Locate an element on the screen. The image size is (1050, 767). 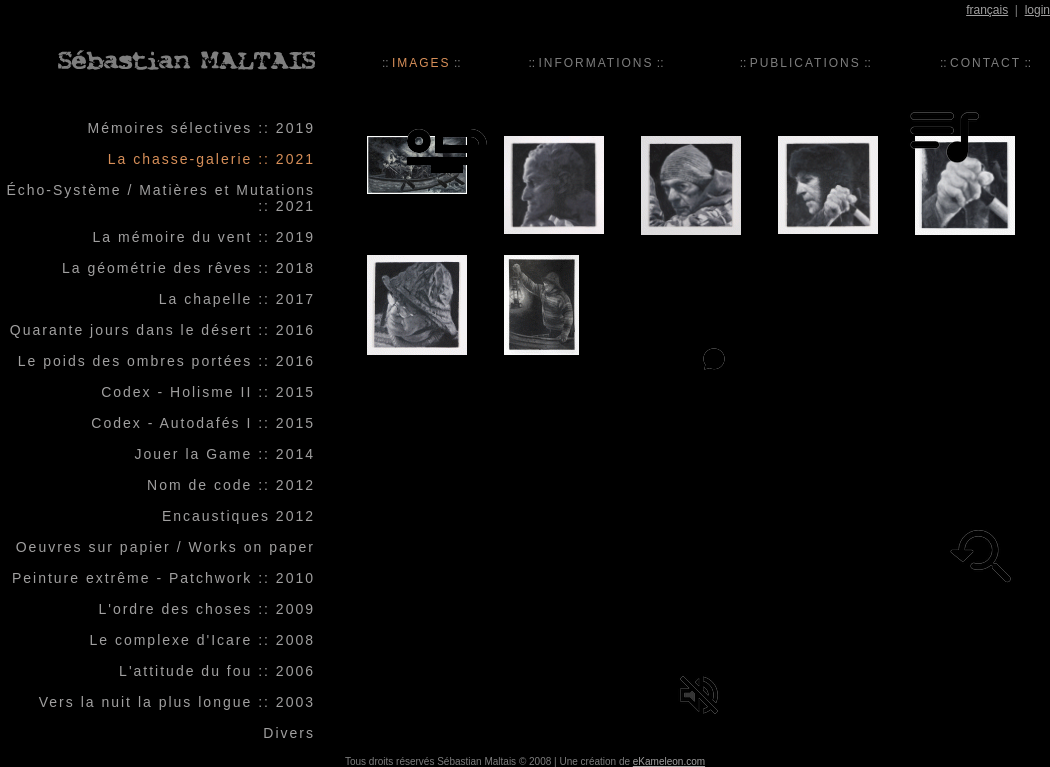
redo or retry a search is located at coordinates (981, 557).